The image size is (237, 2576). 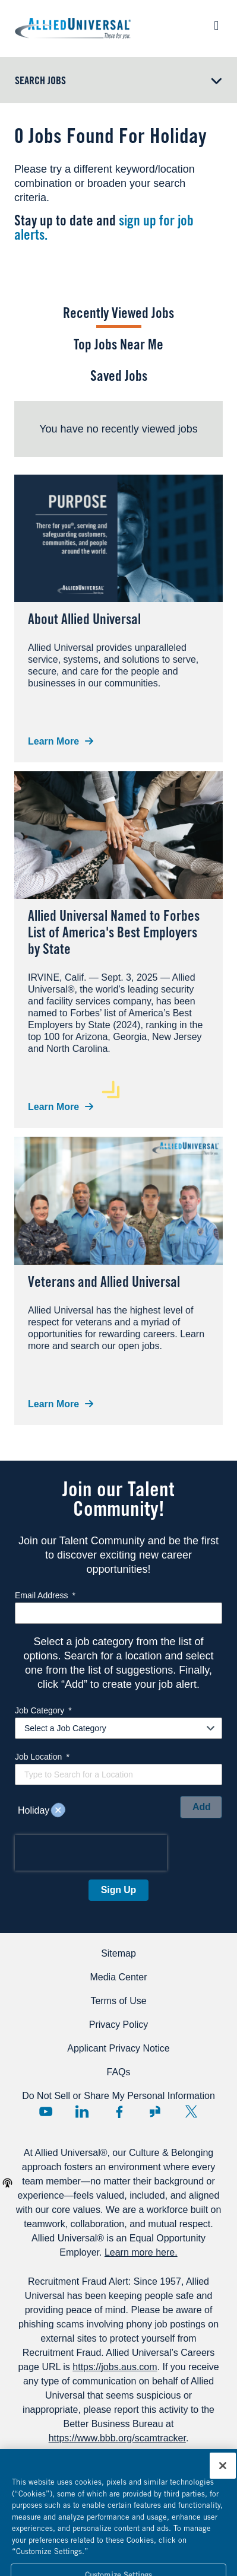 What do you see at coordinates (112, 1090) in the screenshot?
I see `move or resize toward bottom-right corner` at bounding box center [112, 1090].